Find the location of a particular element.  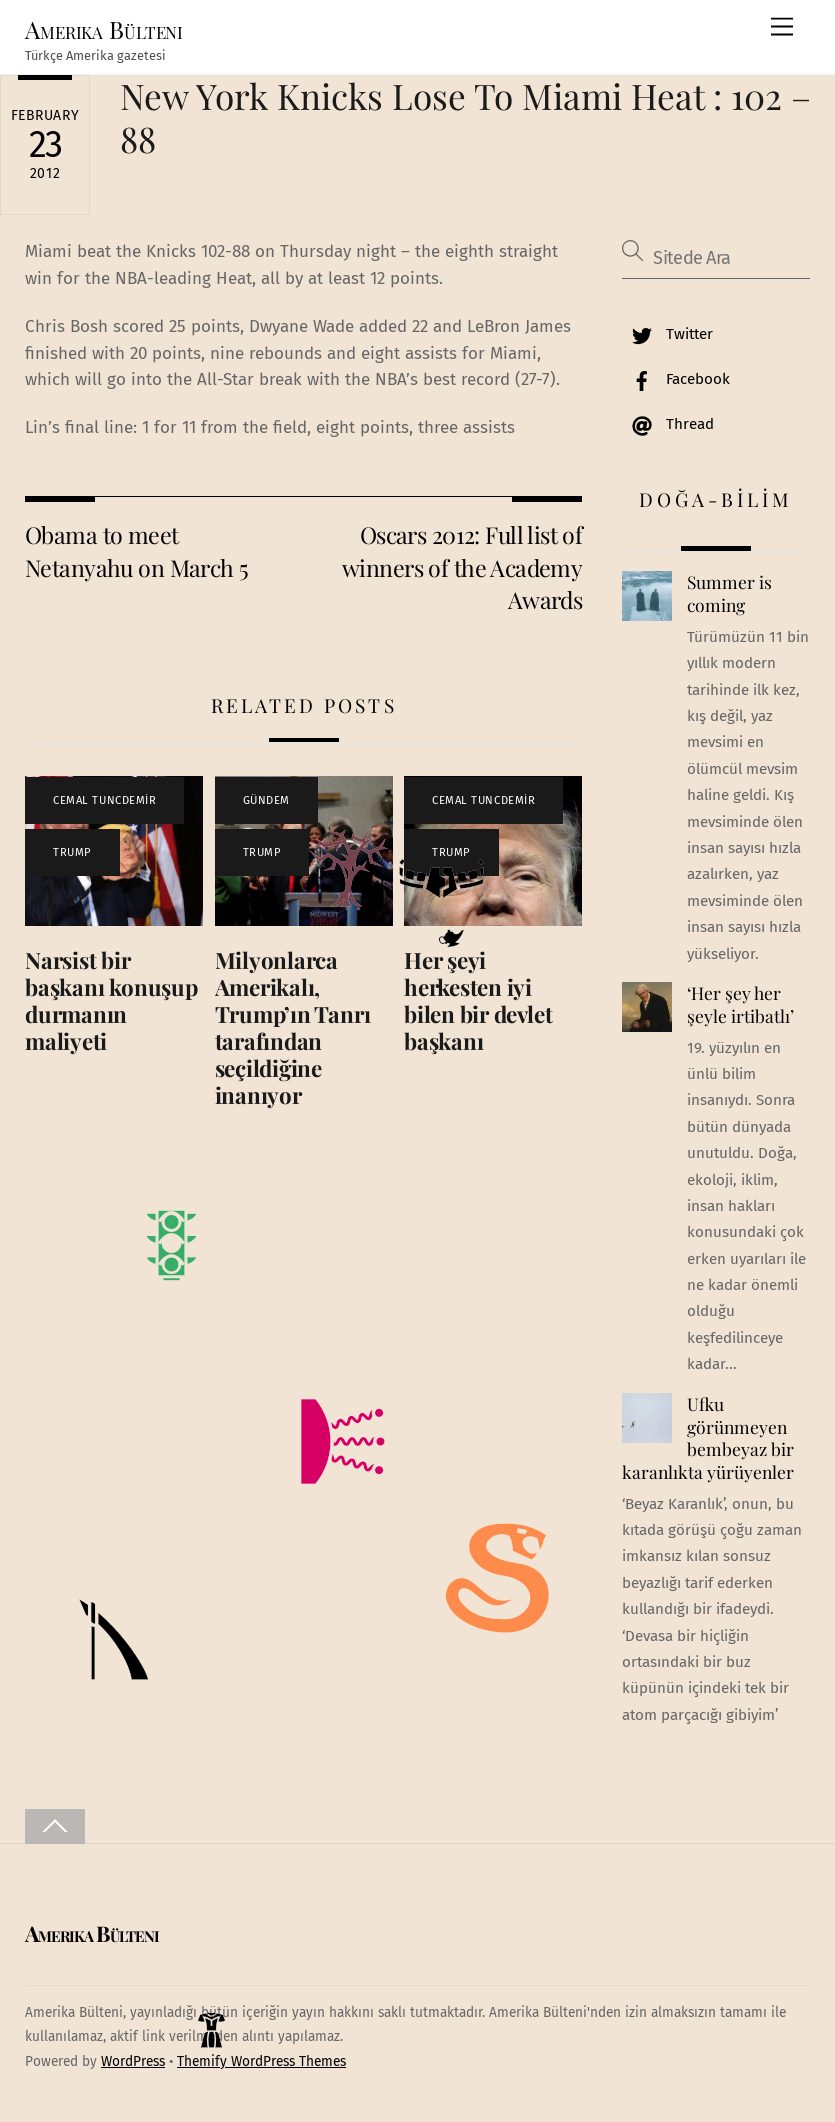

equip armor belt to character is located at coordinates (441, 878).